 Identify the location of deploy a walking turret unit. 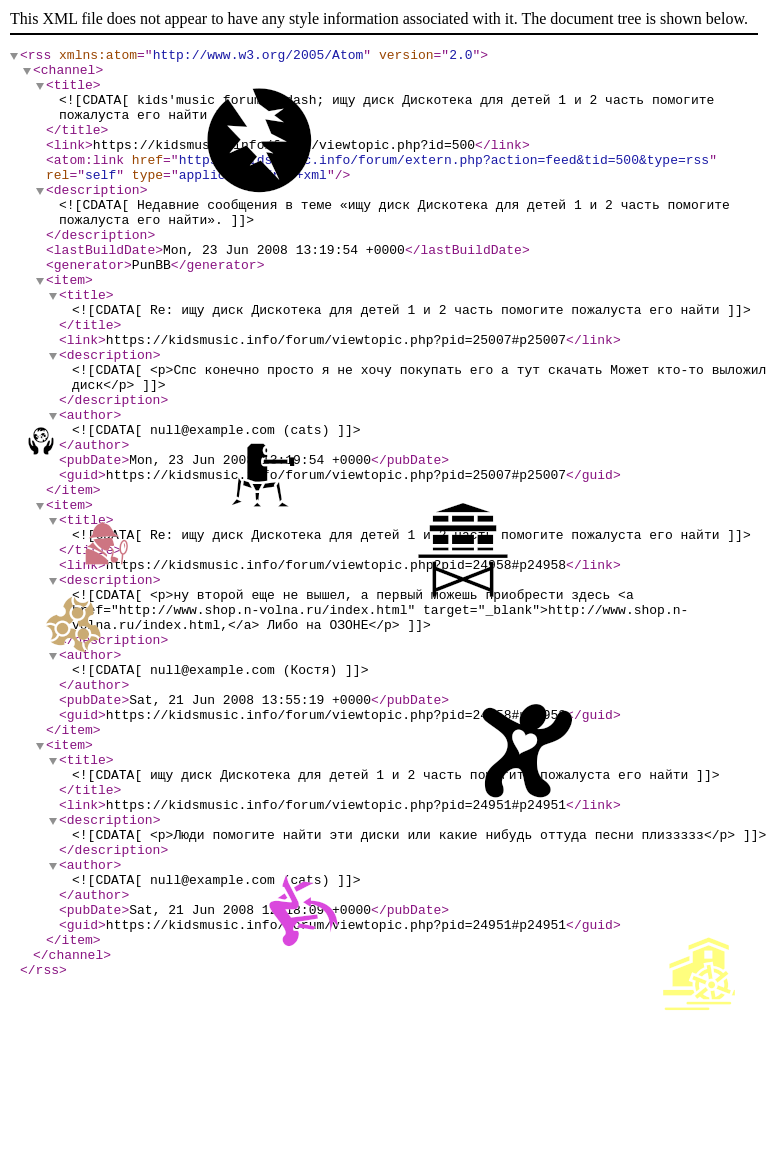
(264, 474).